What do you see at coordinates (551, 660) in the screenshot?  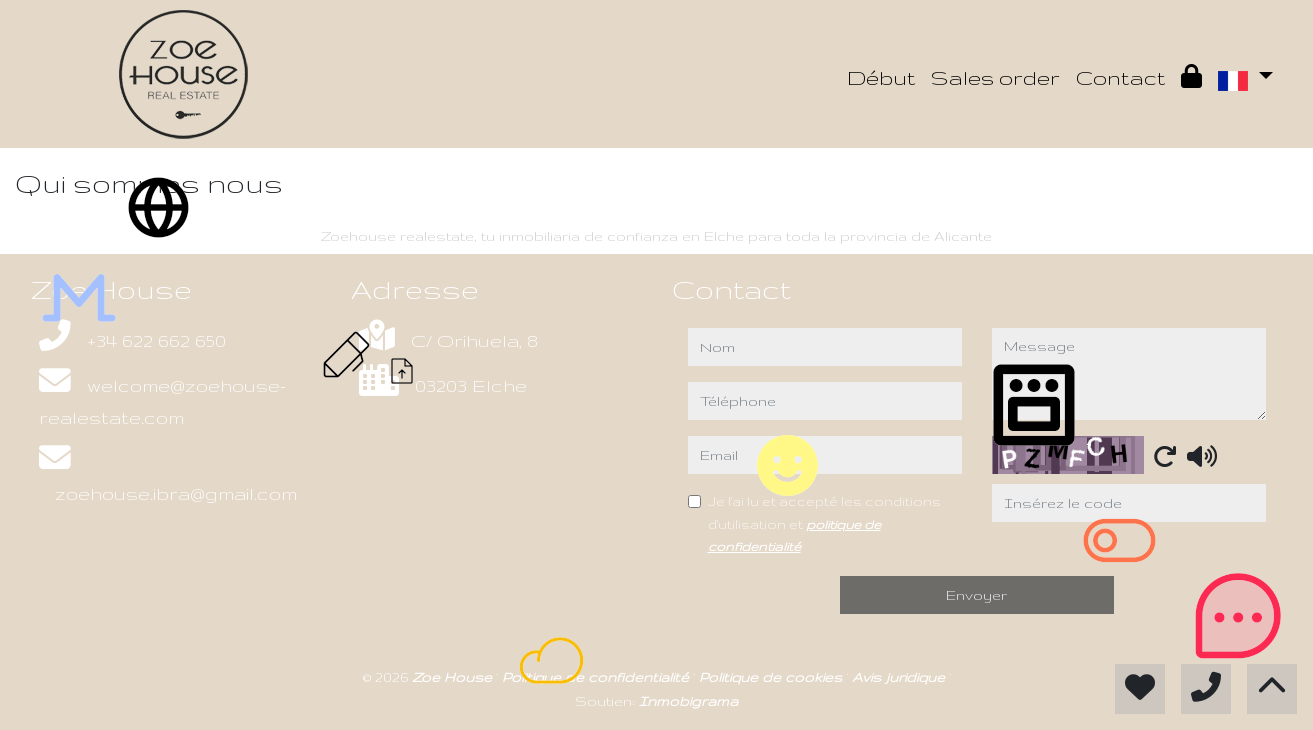 I see `access cloud storage` at bounding box center [551, 660].